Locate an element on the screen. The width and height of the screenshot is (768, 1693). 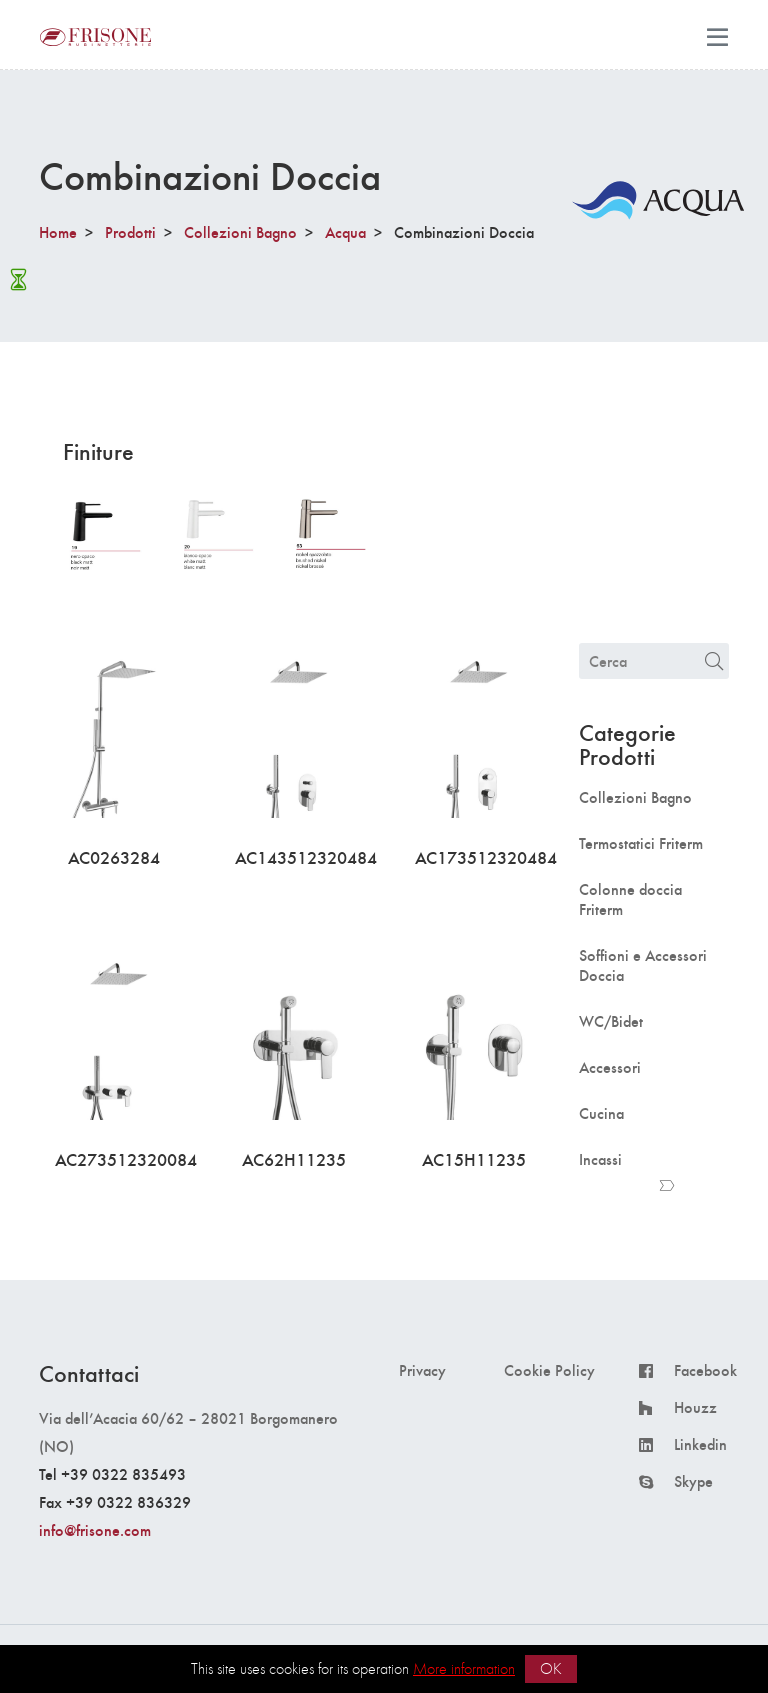
indicates loading or processing in progress is located at coordinates (18, 279).